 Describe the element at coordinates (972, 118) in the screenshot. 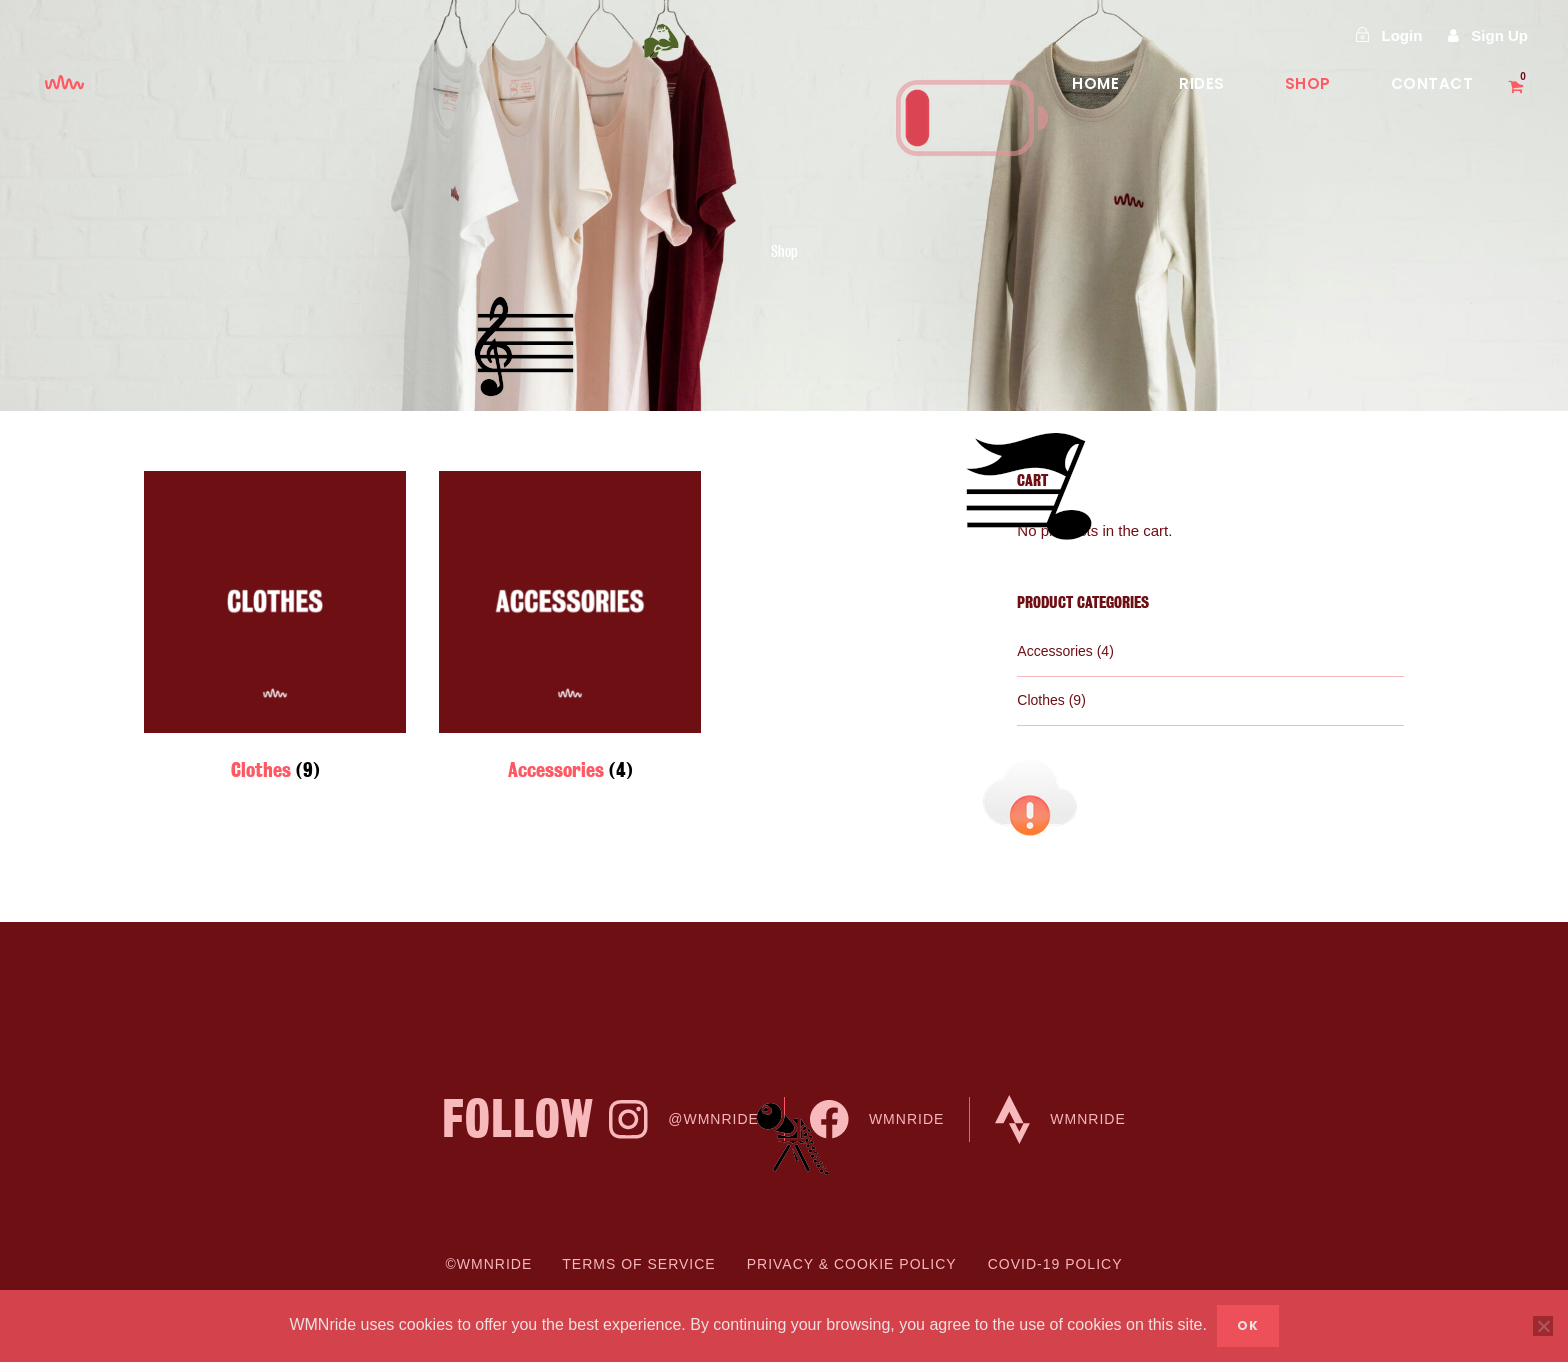

I see `indicates critically low battery at 10%` at that location.